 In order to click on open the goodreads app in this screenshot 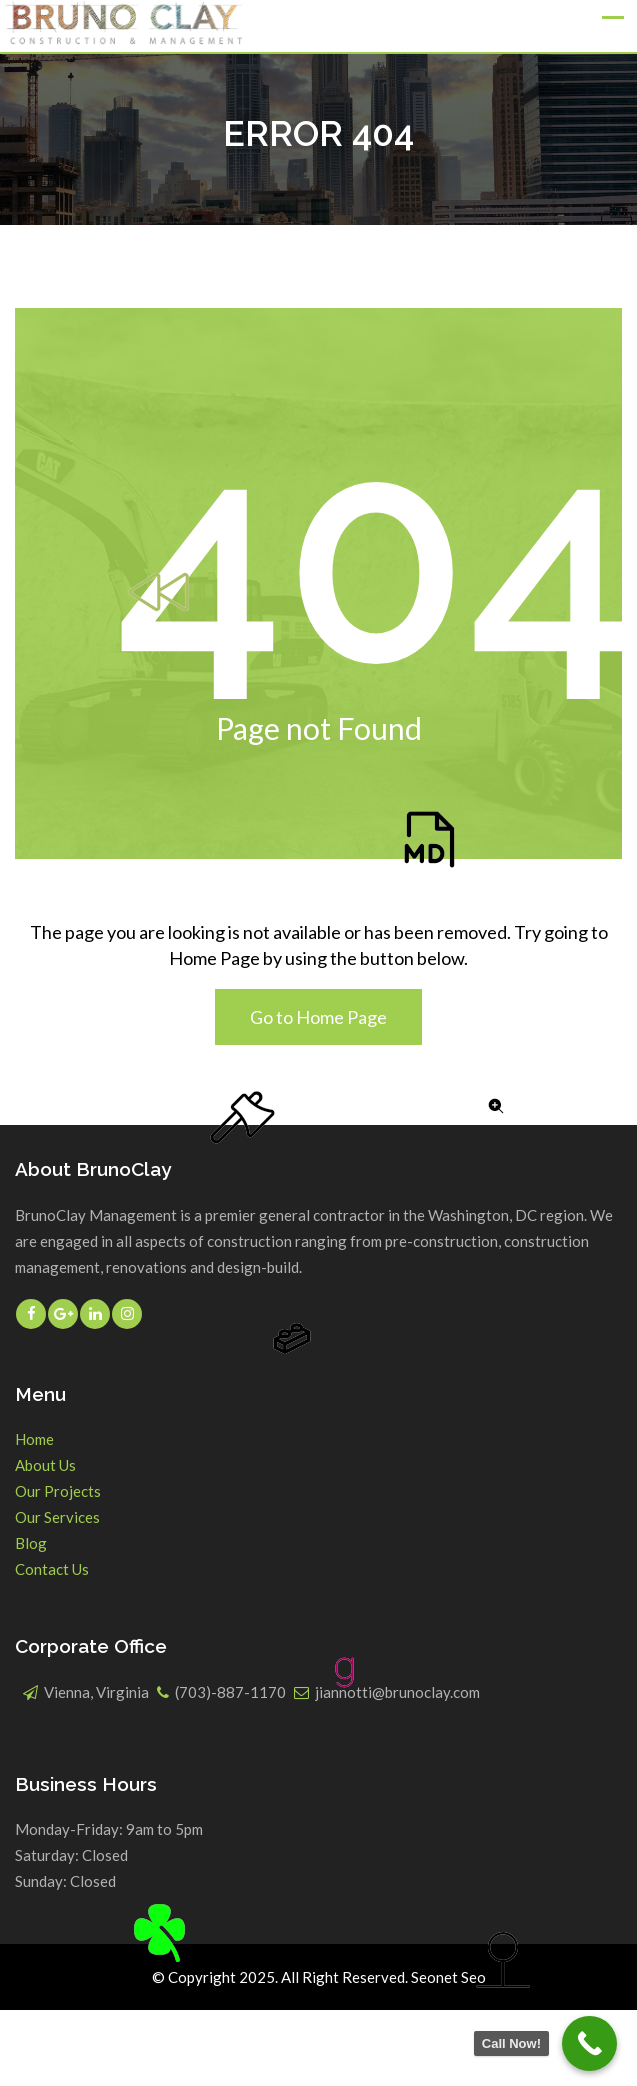, I will do `click(344, 1672)`.